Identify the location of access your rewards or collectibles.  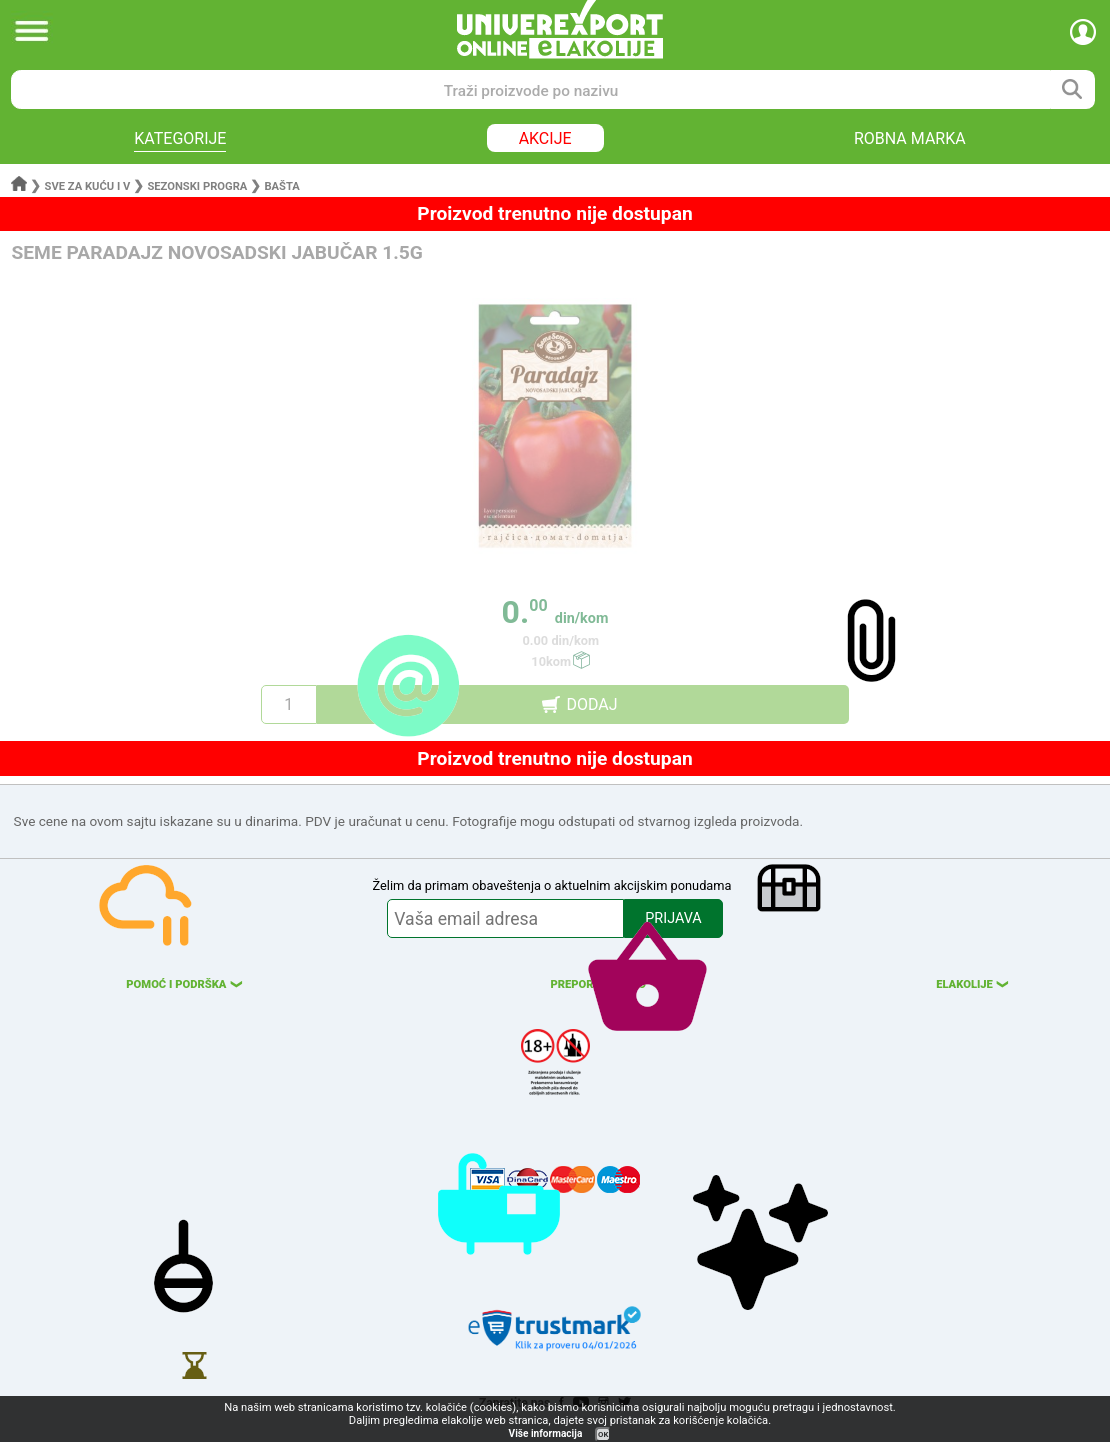
(789, 889).